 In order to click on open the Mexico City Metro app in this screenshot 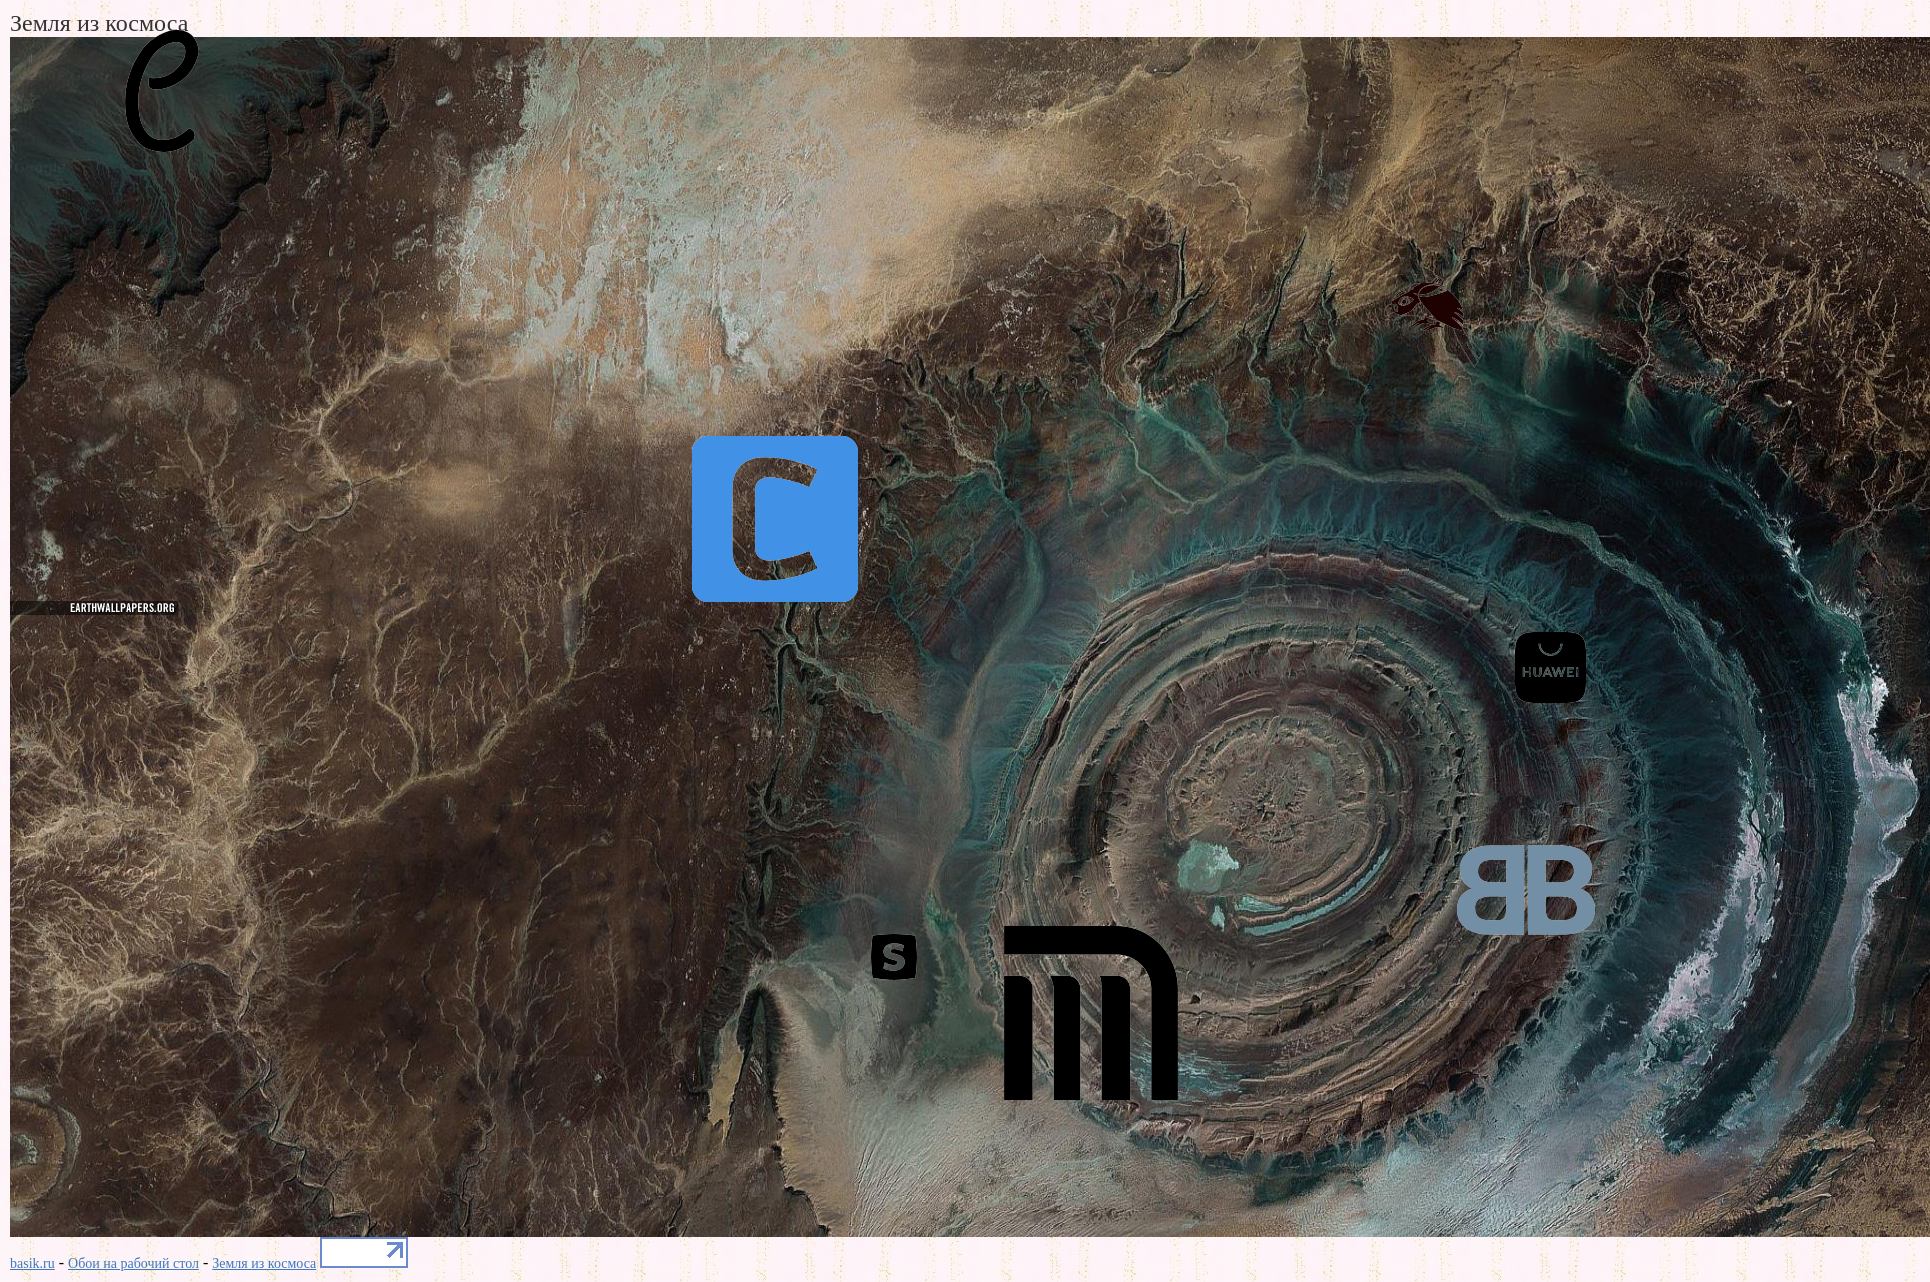, I will do `click(1091, 1013)`.